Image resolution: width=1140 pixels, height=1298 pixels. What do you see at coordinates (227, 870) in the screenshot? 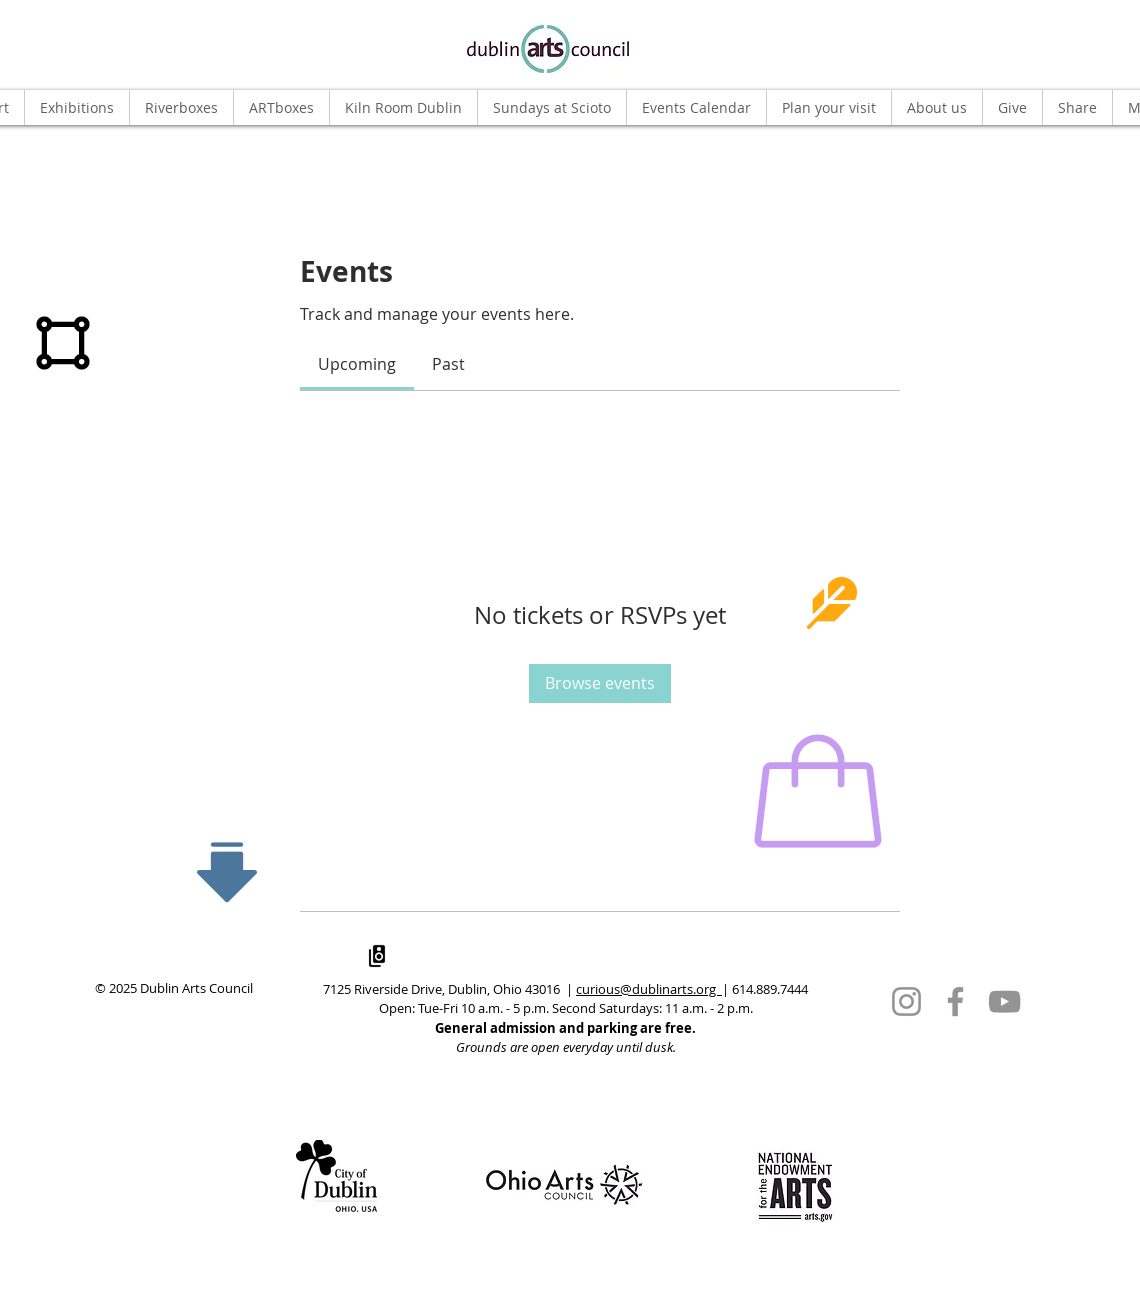
I see `download file or content` at bounding box center [227, 870].